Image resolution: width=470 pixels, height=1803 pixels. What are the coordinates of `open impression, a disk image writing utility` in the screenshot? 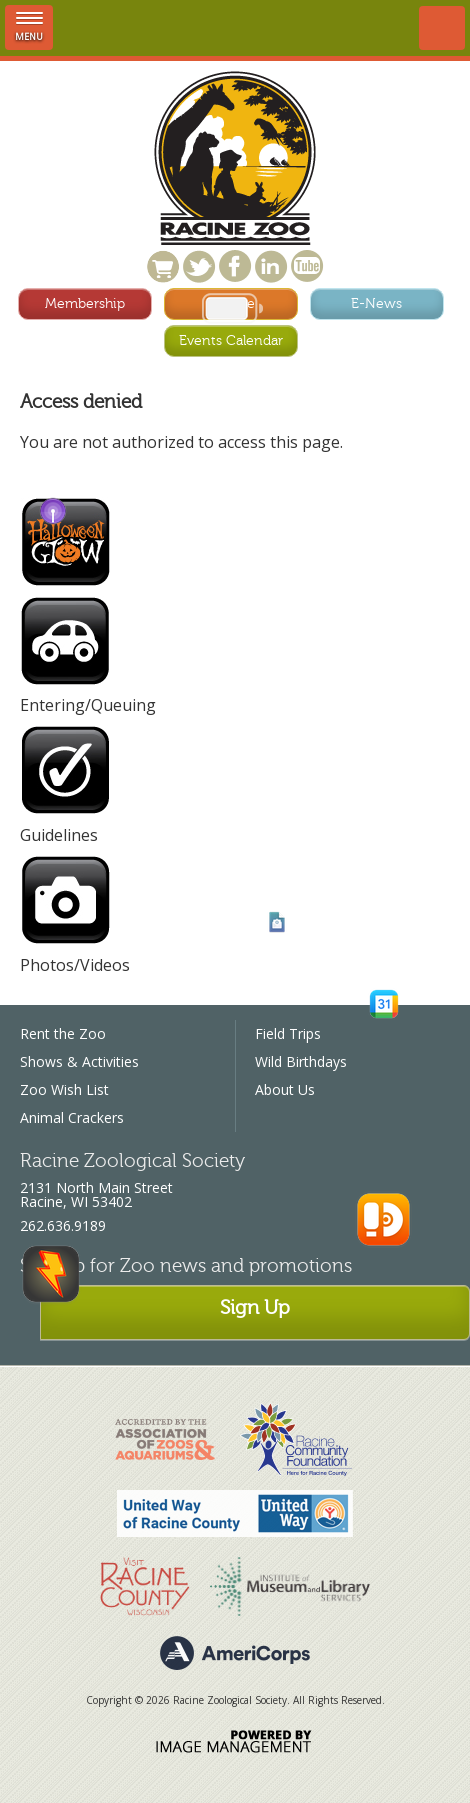 It's located at (383, 1219).